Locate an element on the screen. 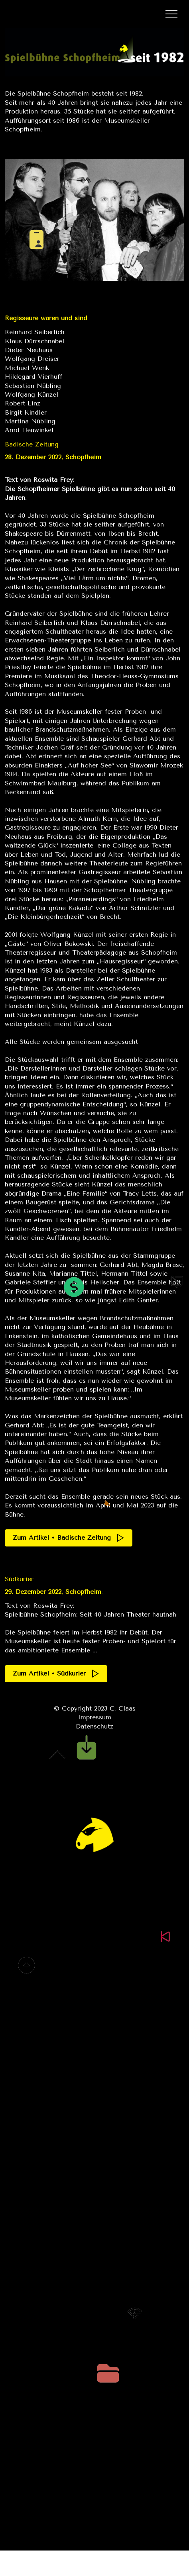 The width and height of the screenshot is (189, 2576). mute or disable chat notifications is located at coordinates (177, 1281).